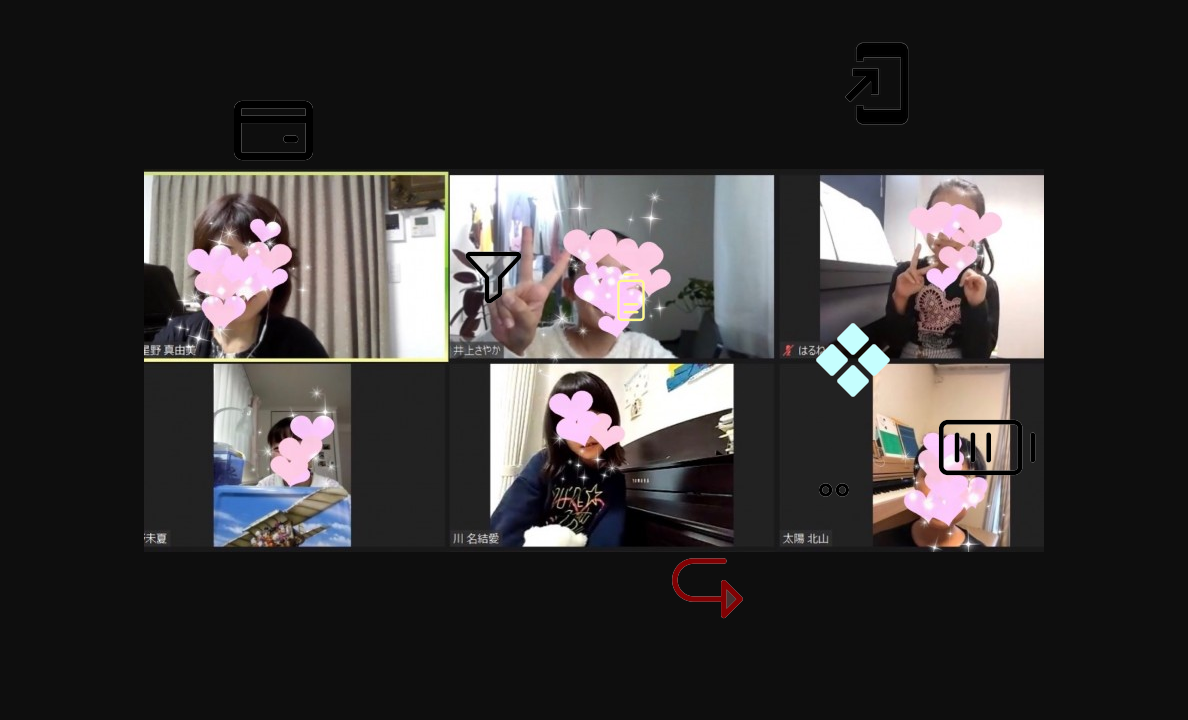 This screenshot has height=720, width=1188. What do you see at coordinates (853, 360) in the screenshot?
I see `access app dashboard or home screen` at bounding box center [853, 360].